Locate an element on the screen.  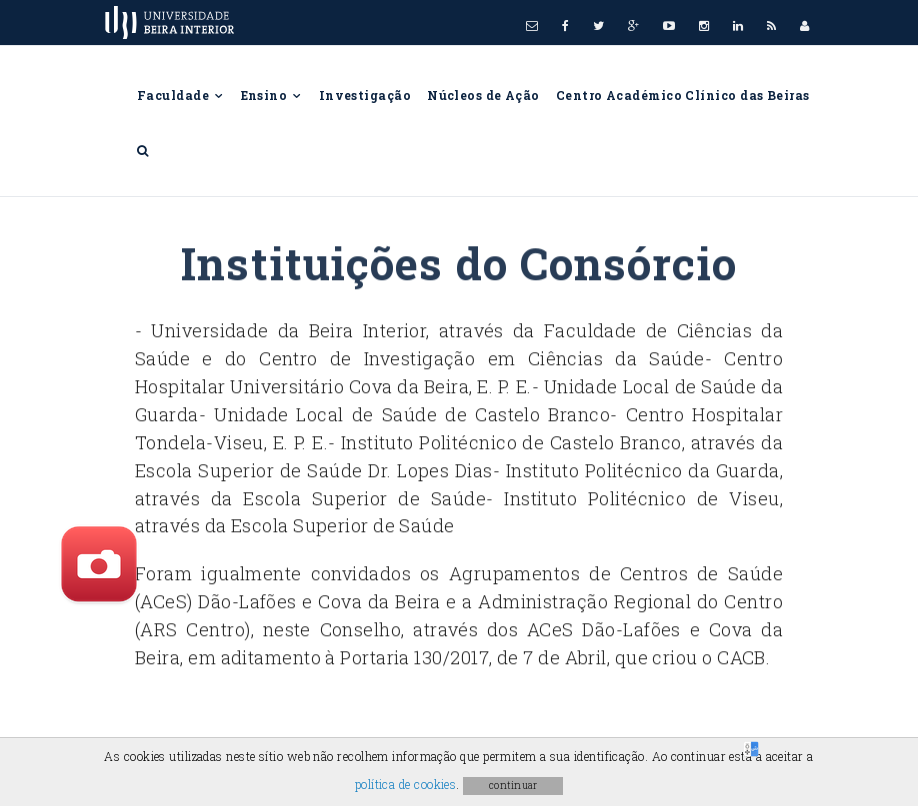
take a screenshot is located at coordinates (99, 564).